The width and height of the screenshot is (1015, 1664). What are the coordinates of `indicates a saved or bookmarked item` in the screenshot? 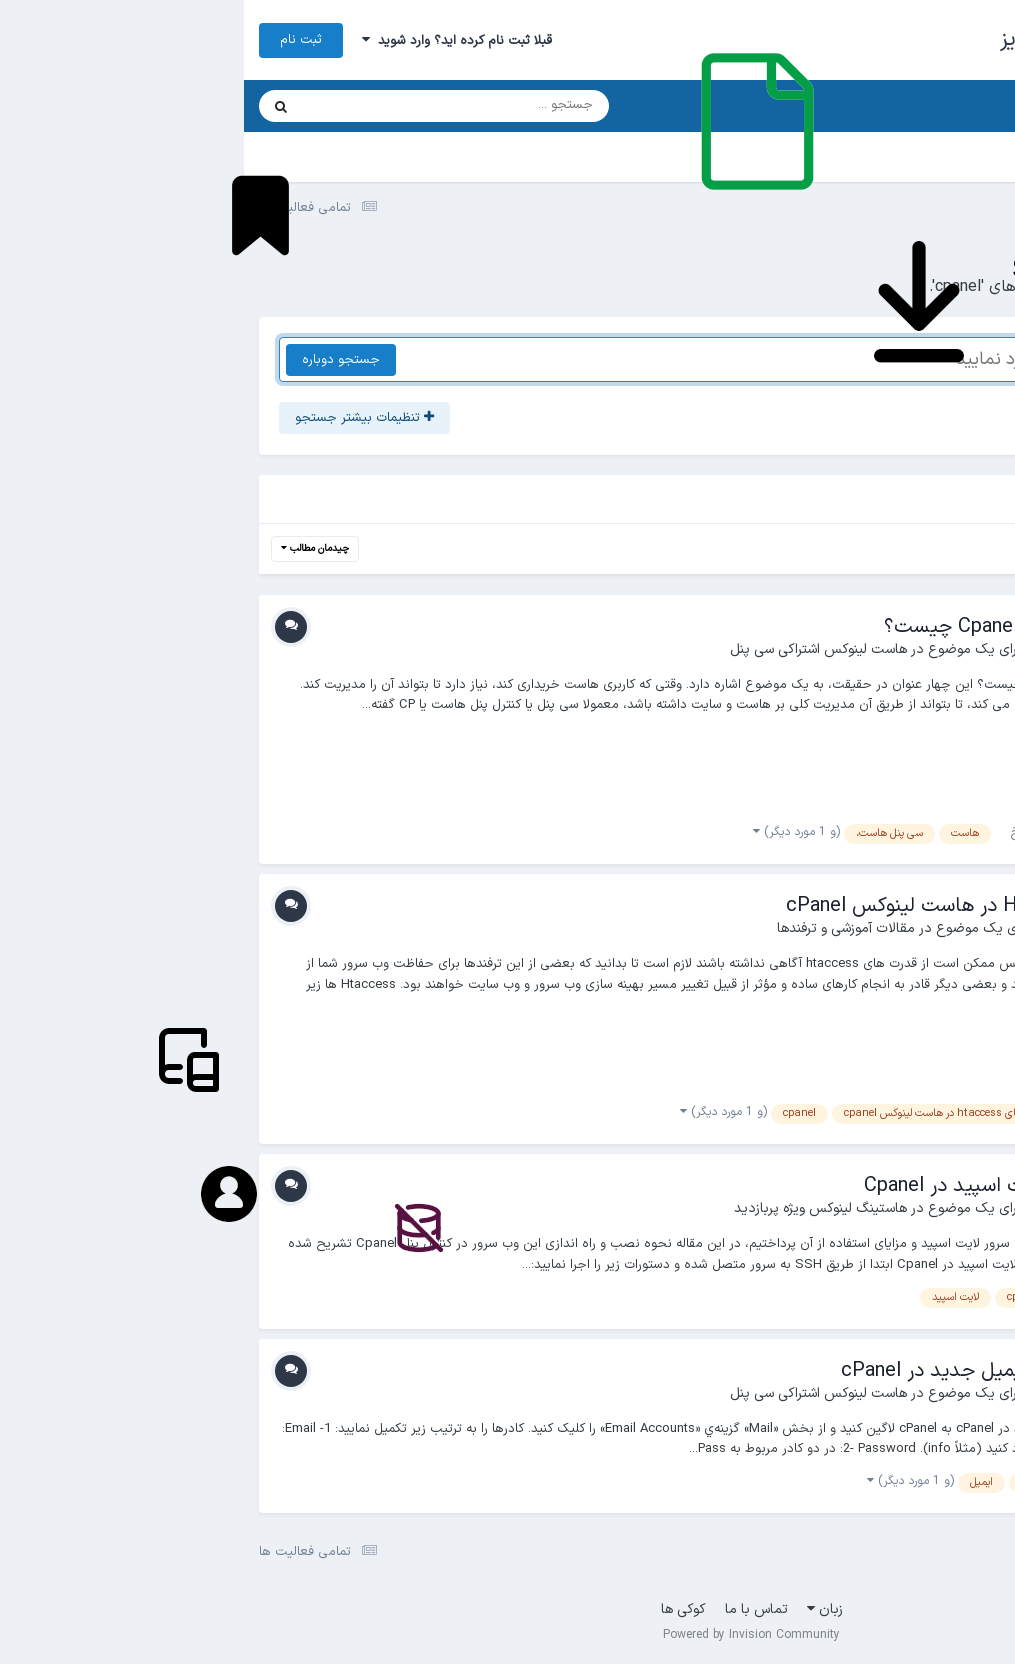 It's located at (260, 215).